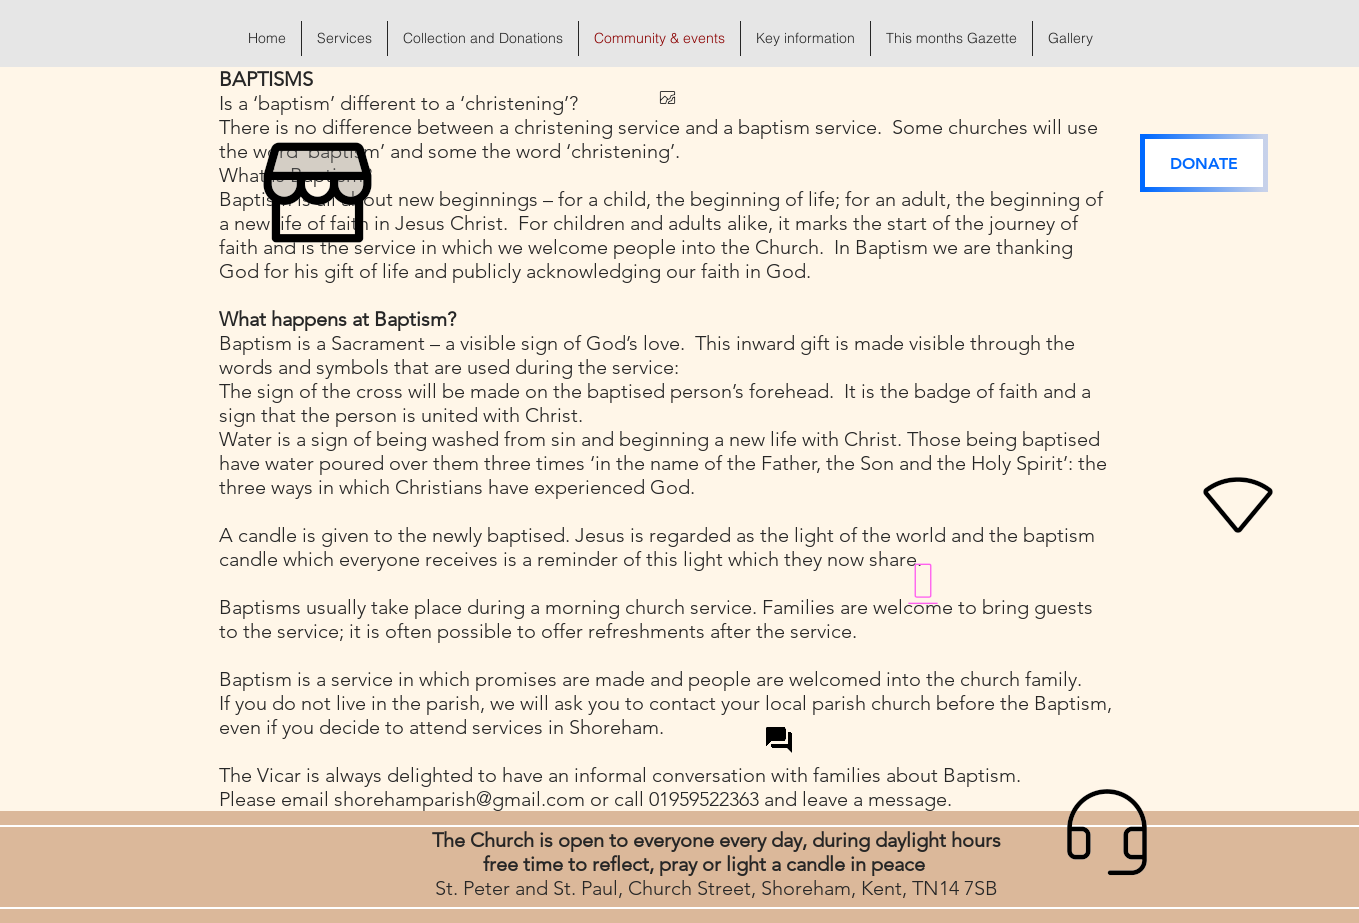 The width and height of the screenshot is (1359, 923). Describe the element at coordinates (667, 97) in the screenshot. I see `indicates a broken or corrupted image file` at that location.